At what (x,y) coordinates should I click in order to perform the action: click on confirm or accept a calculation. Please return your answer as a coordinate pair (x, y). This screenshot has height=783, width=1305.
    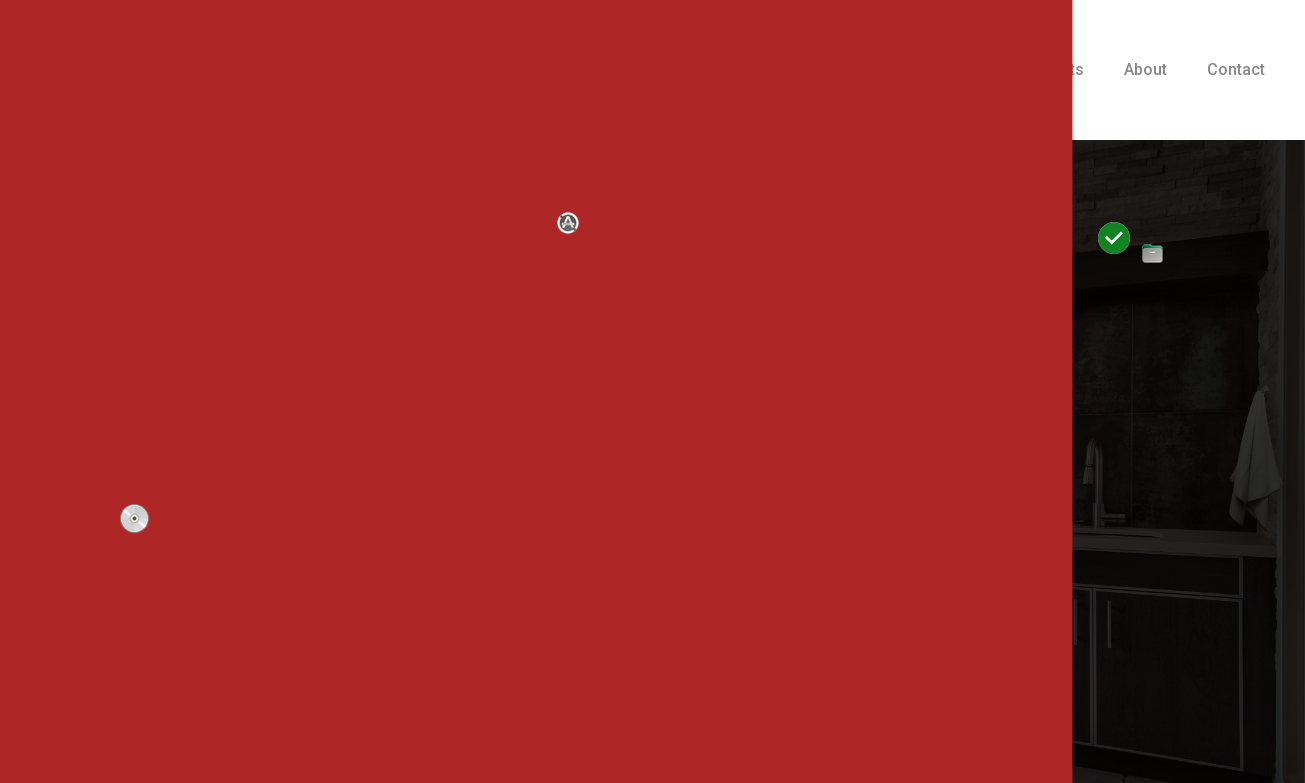
    Looking at the image, I should click on (1114, 238).